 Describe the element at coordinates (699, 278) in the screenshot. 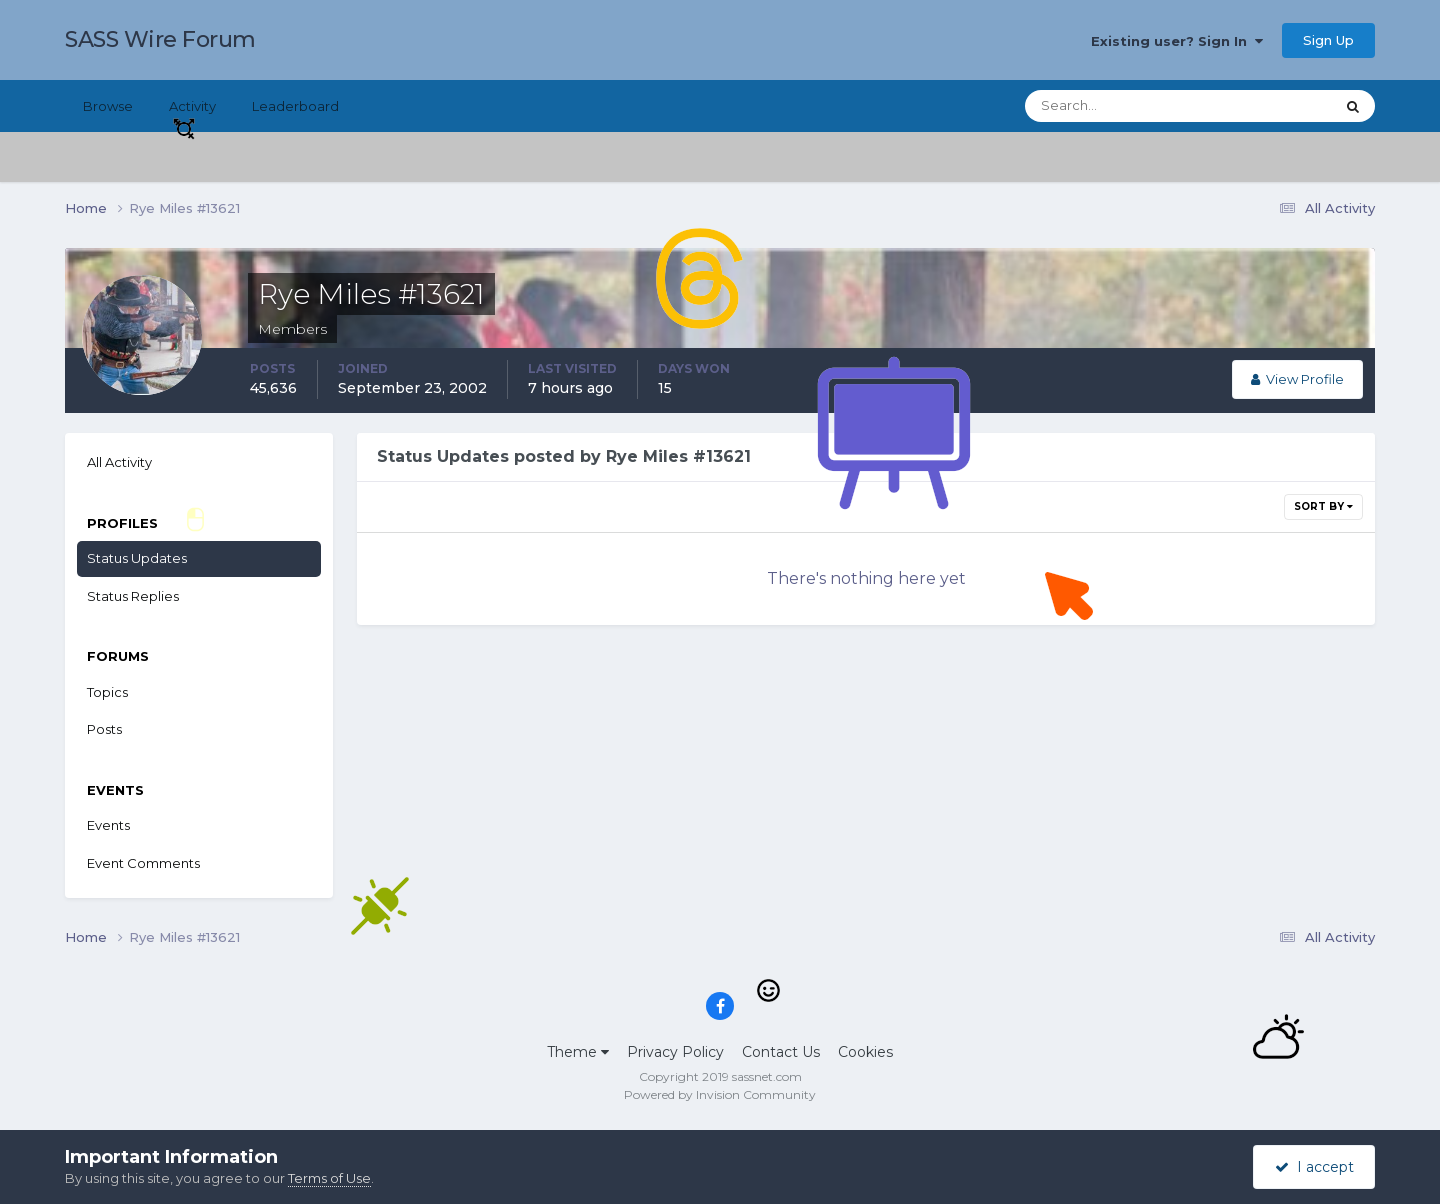

I see `open the Threads app` at that location.